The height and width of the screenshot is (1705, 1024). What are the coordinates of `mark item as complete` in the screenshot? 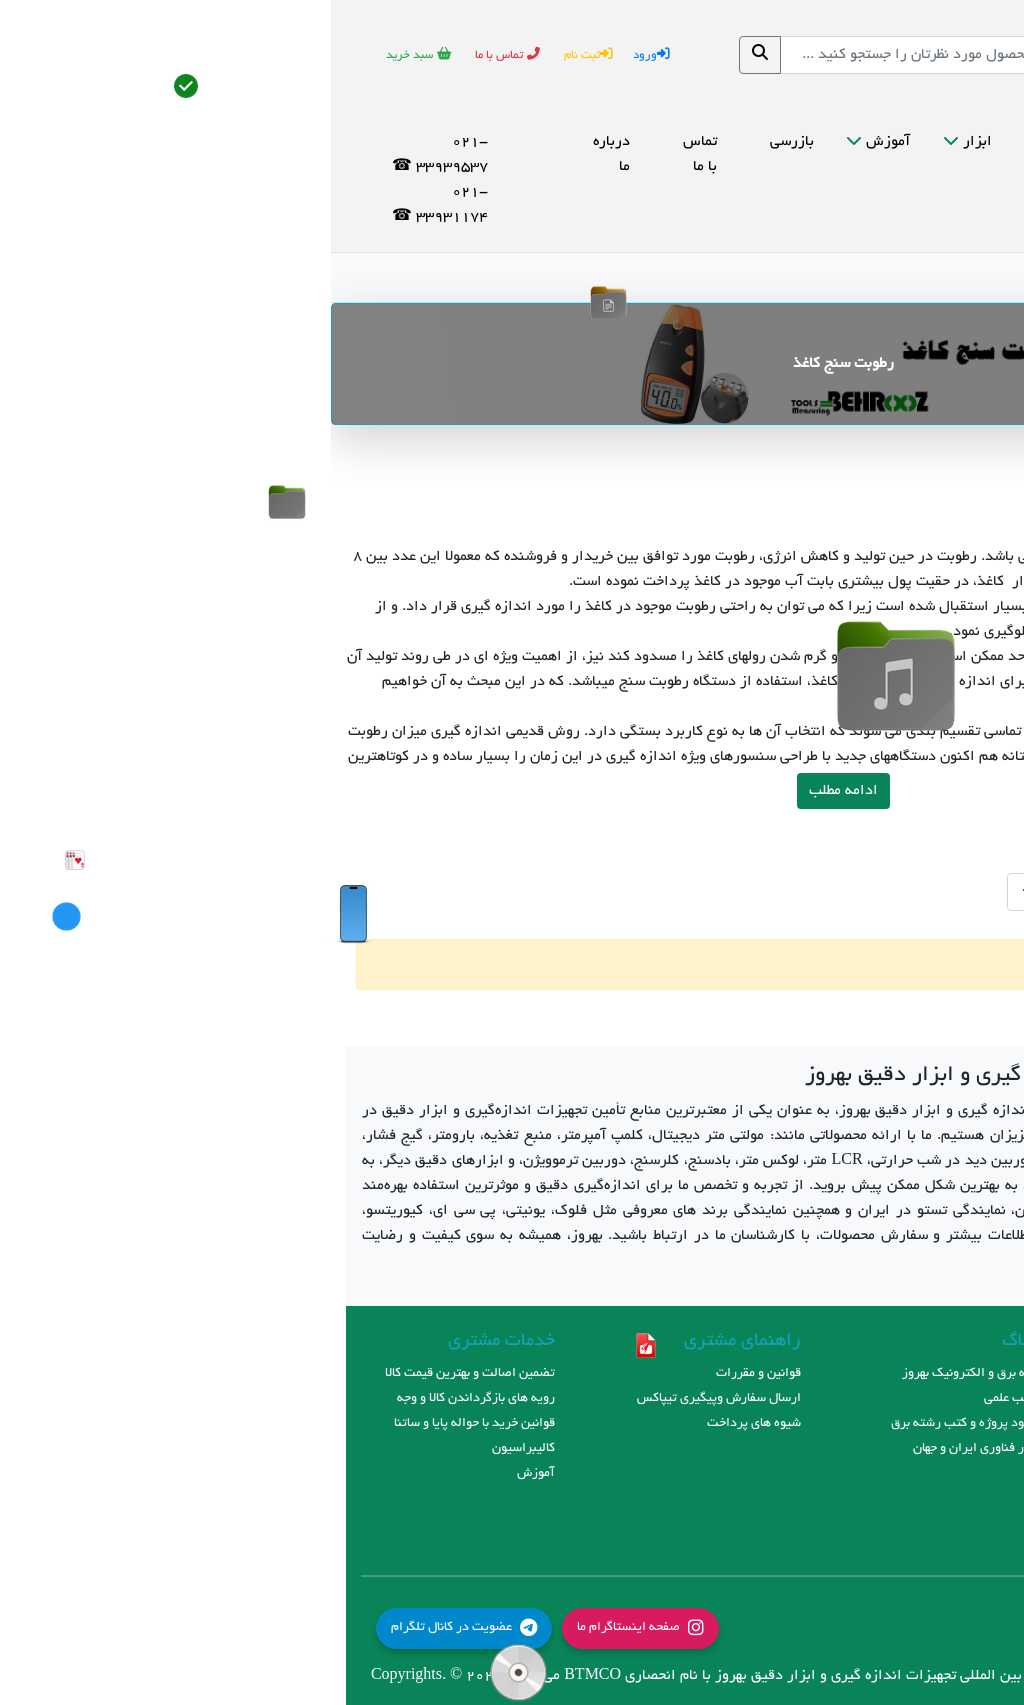 It's located at (186, 86).